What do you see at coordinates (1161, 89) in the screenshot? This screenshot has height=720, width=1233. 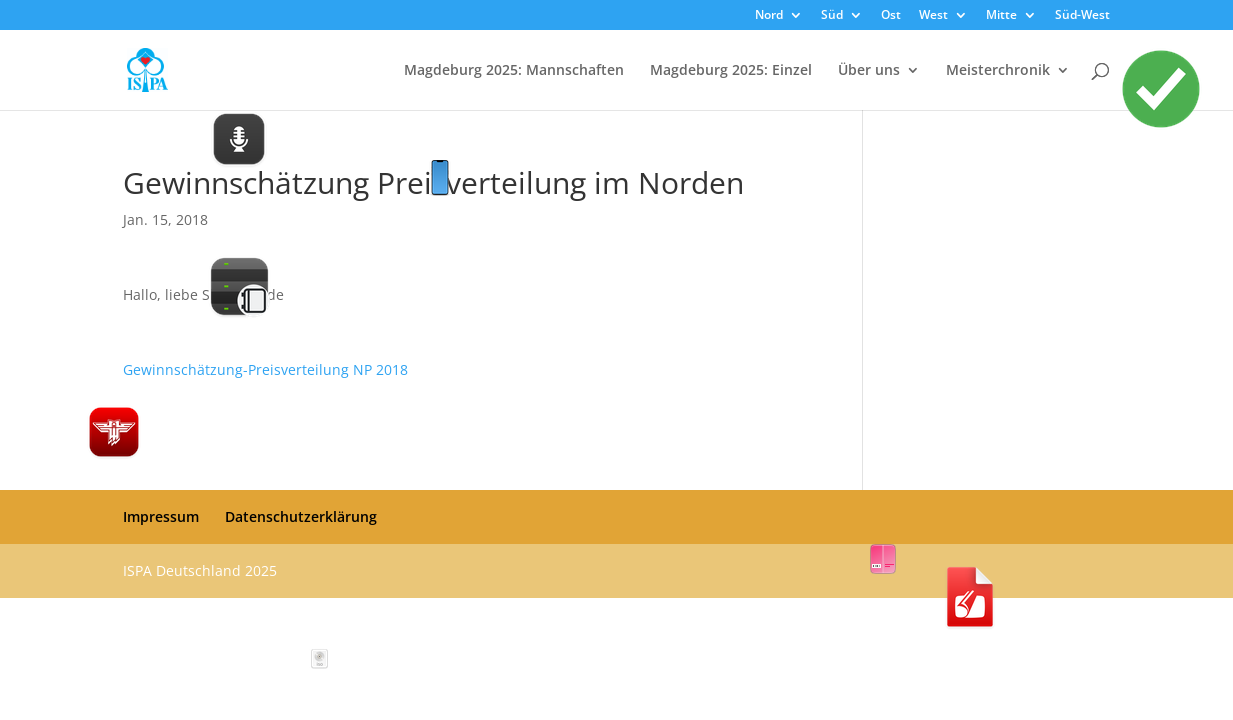 I see `indicates a default or selected item` at bounding box center [1161, 89].